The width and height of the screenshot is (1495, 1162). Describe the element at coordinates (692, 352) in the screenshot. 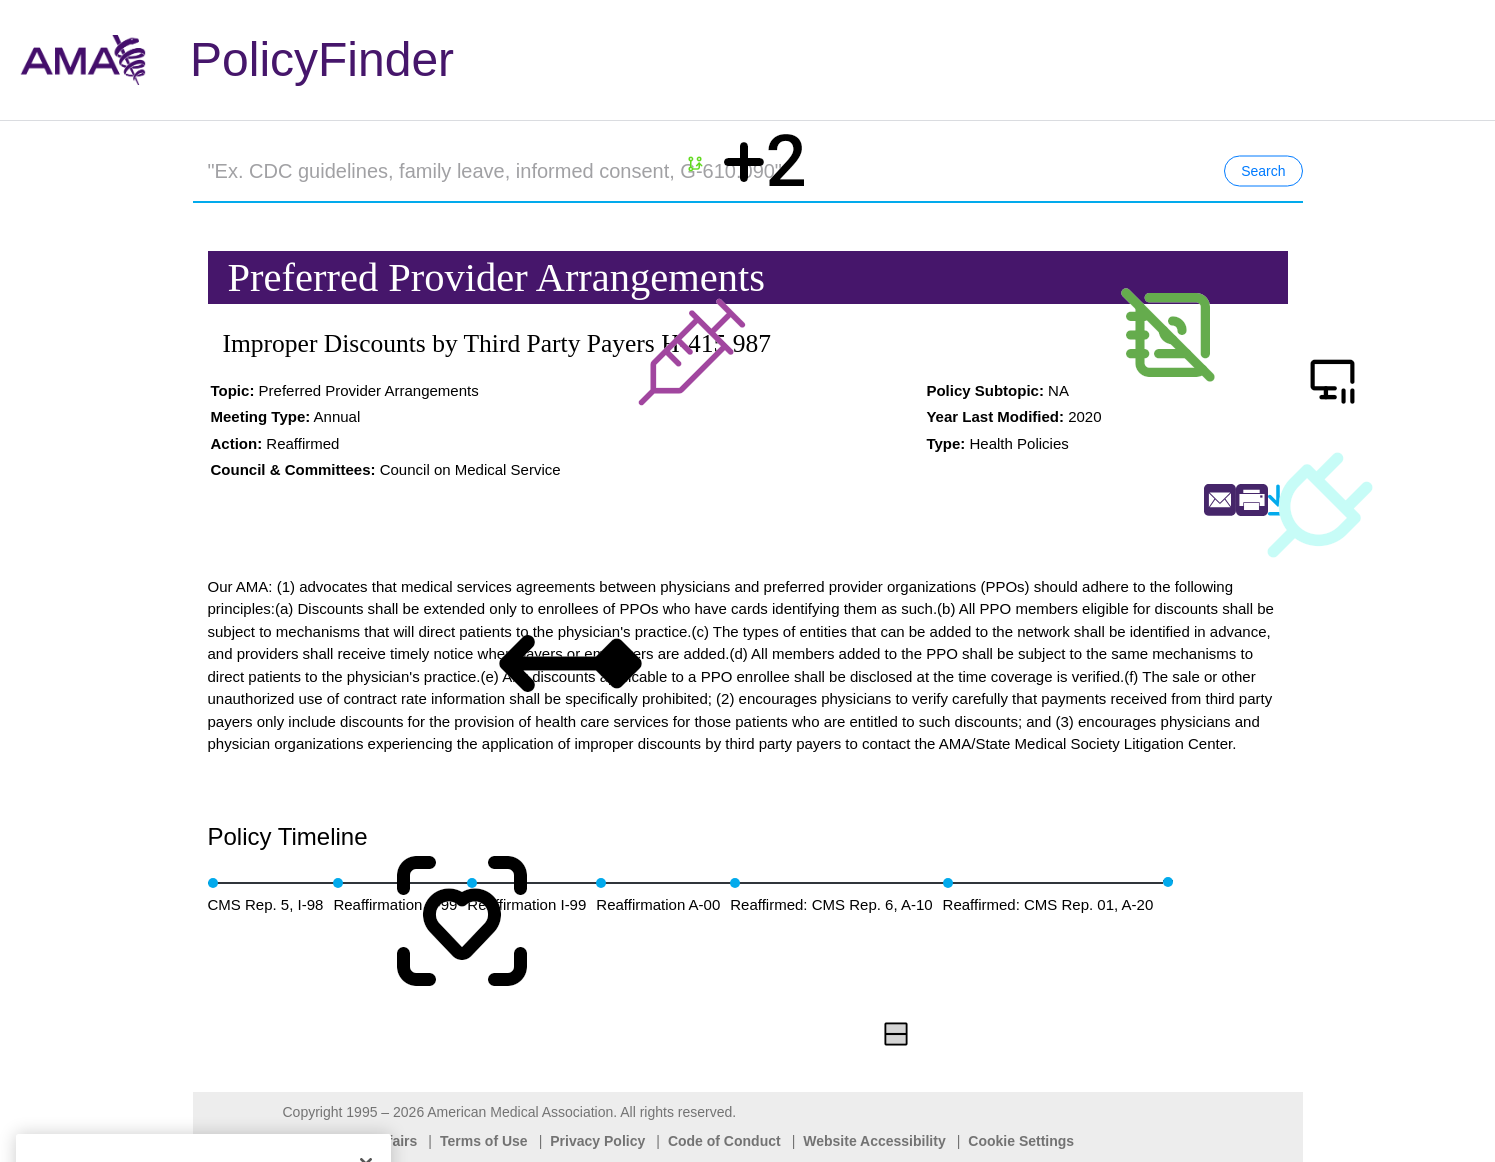

I see `access medical or health information` at that location.